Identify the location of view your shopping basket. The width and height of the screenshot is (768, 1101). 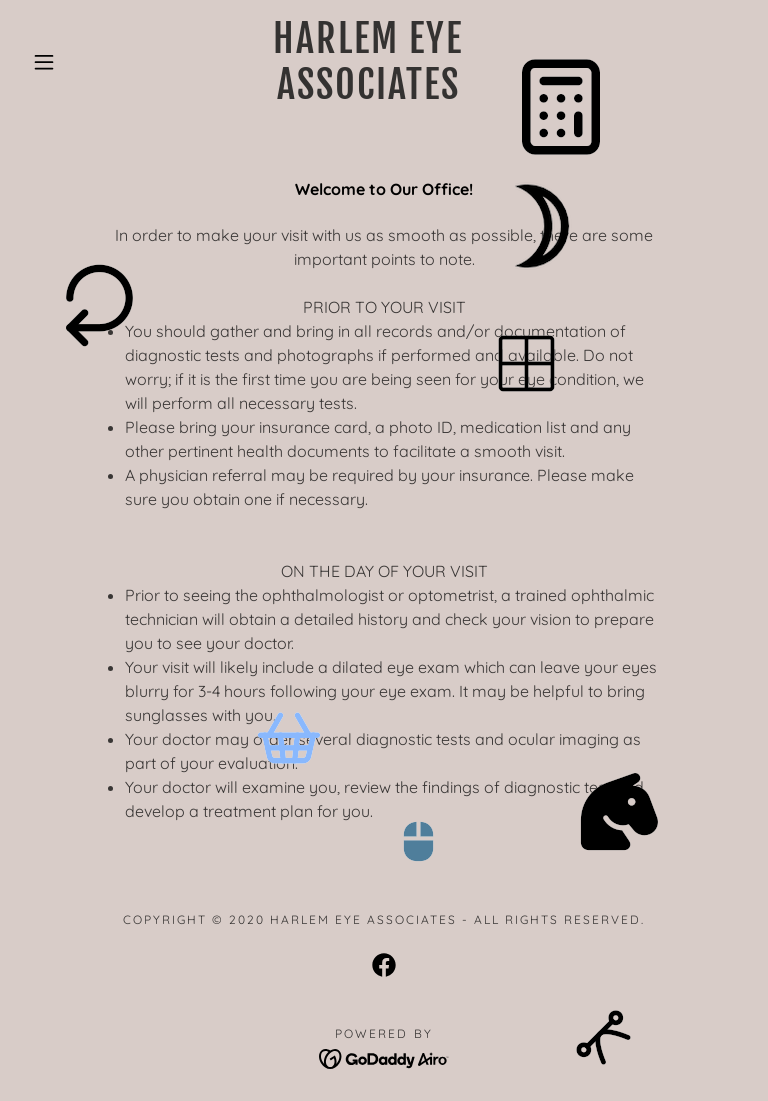
(289, 738).